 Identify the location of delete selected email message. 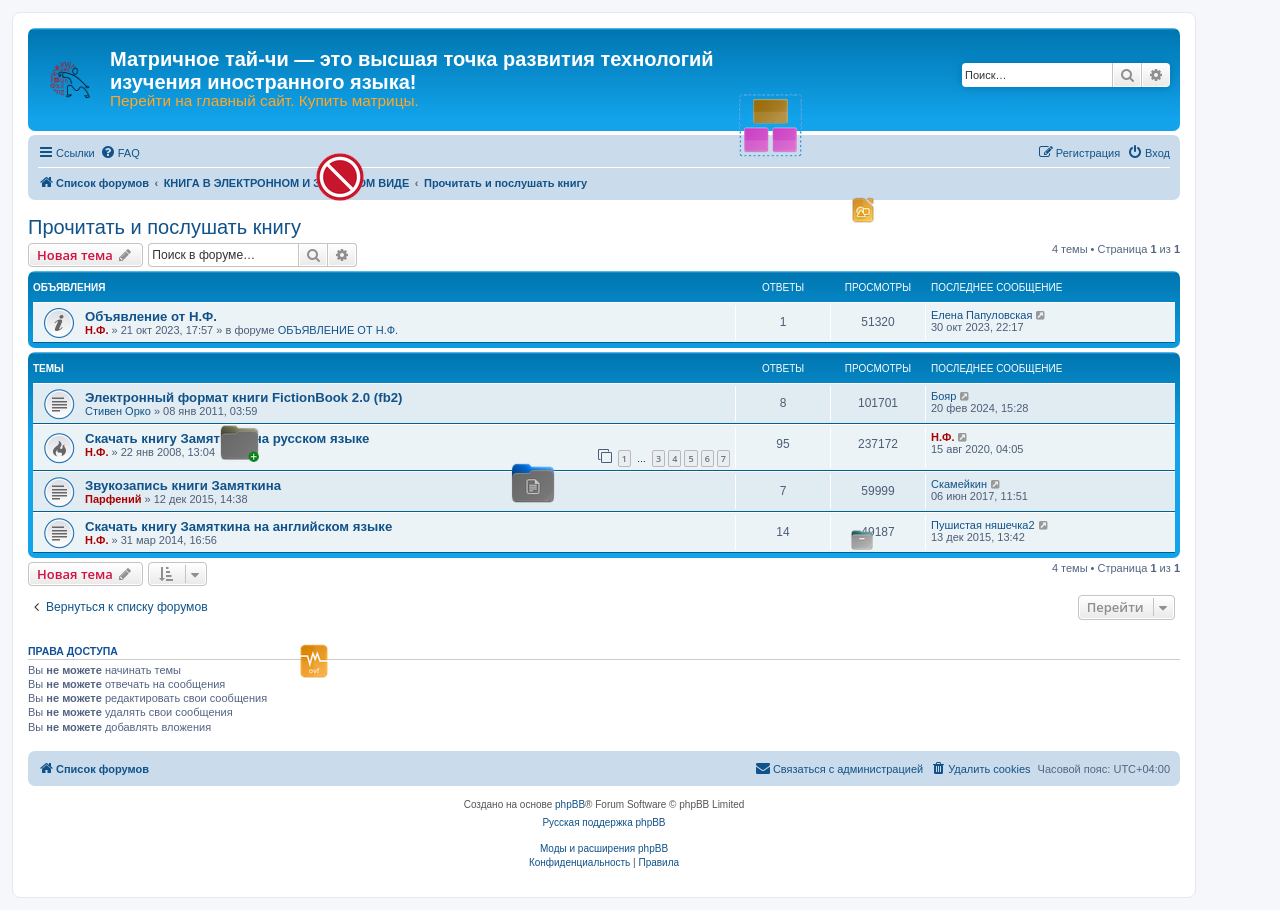
(340, 177).